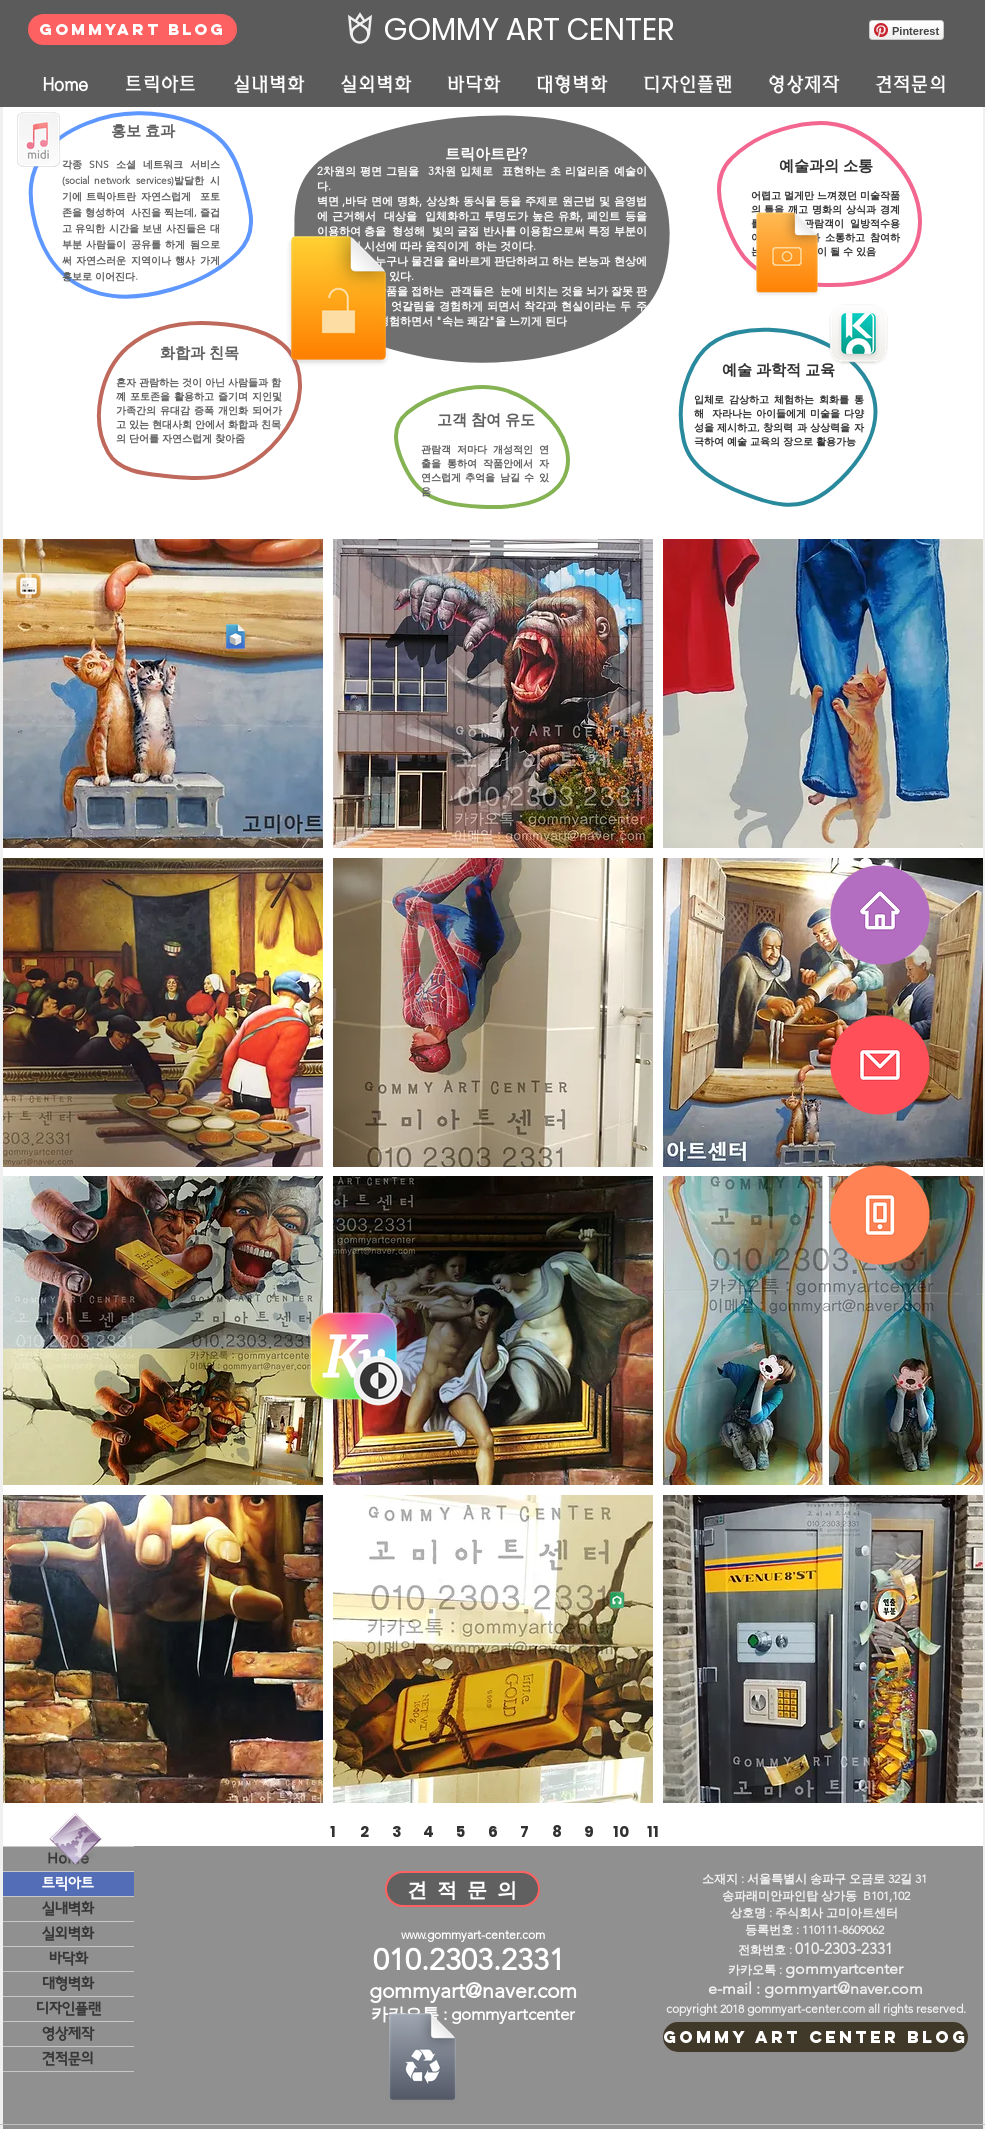 This screenshot has height=2129, width=985. I want to click on an alpm package file used by arch linux package manager, so click(28, 586).